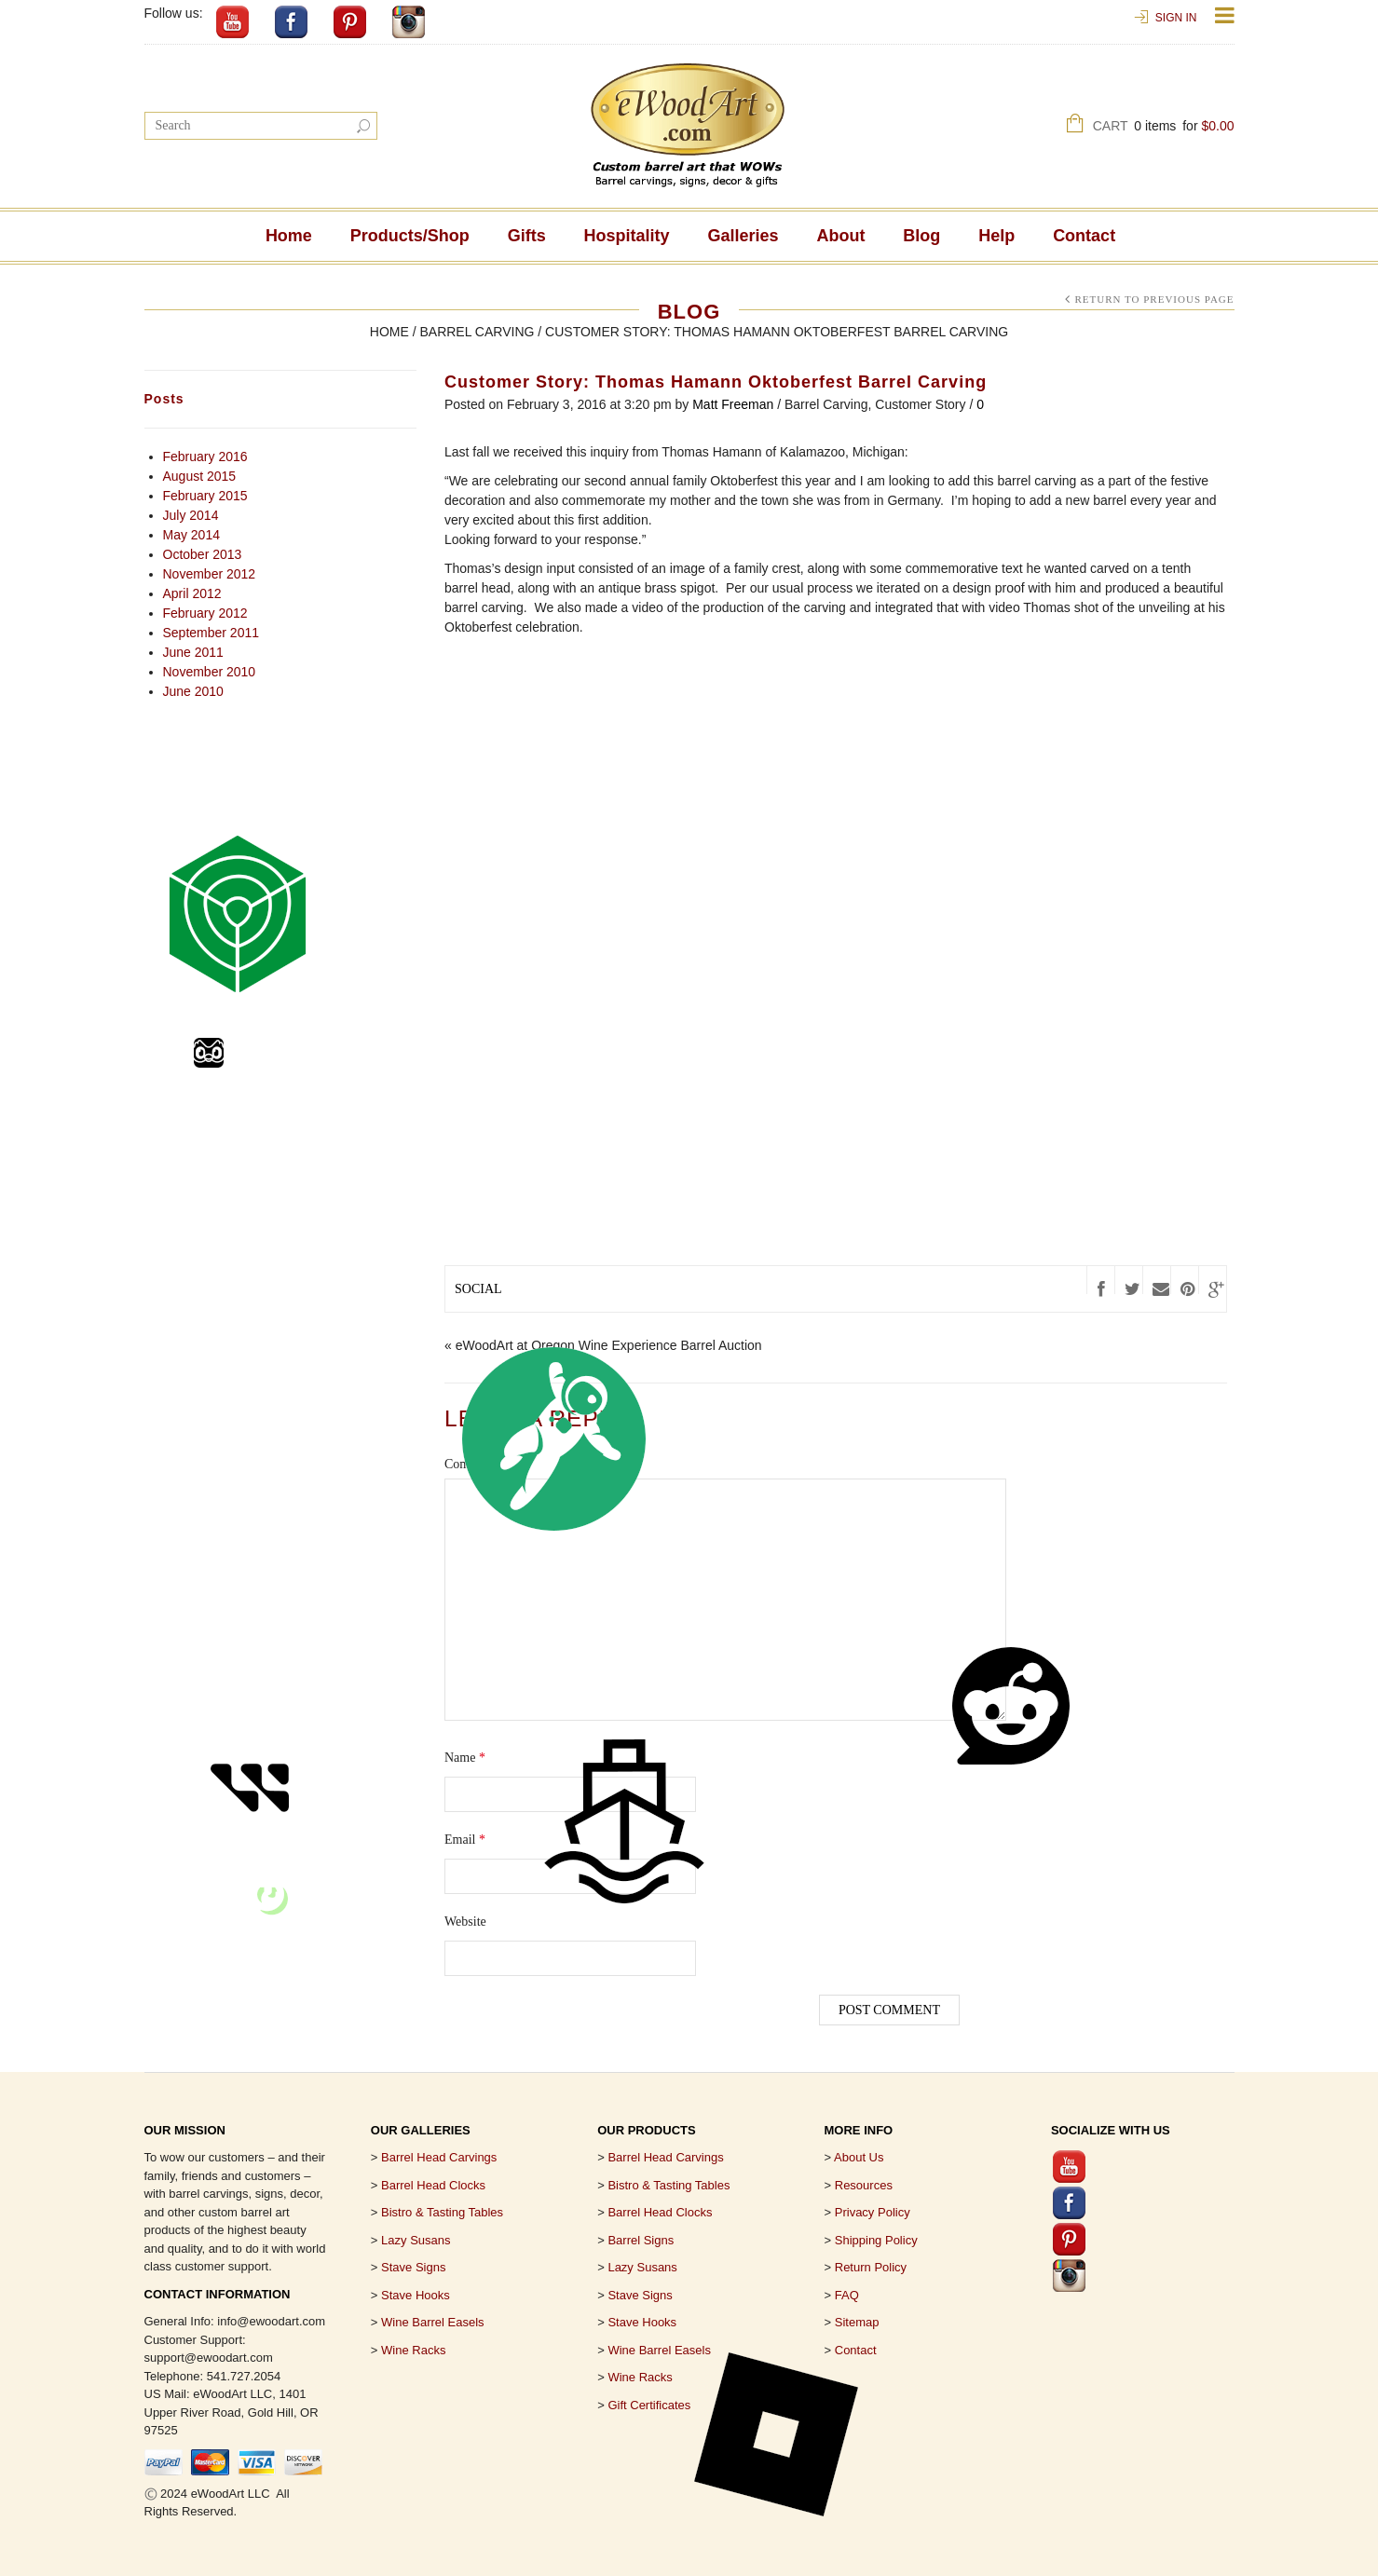 This screenshot has height=2576, width=1378. I want to click on western digital brand logo, so click(250, 1788).